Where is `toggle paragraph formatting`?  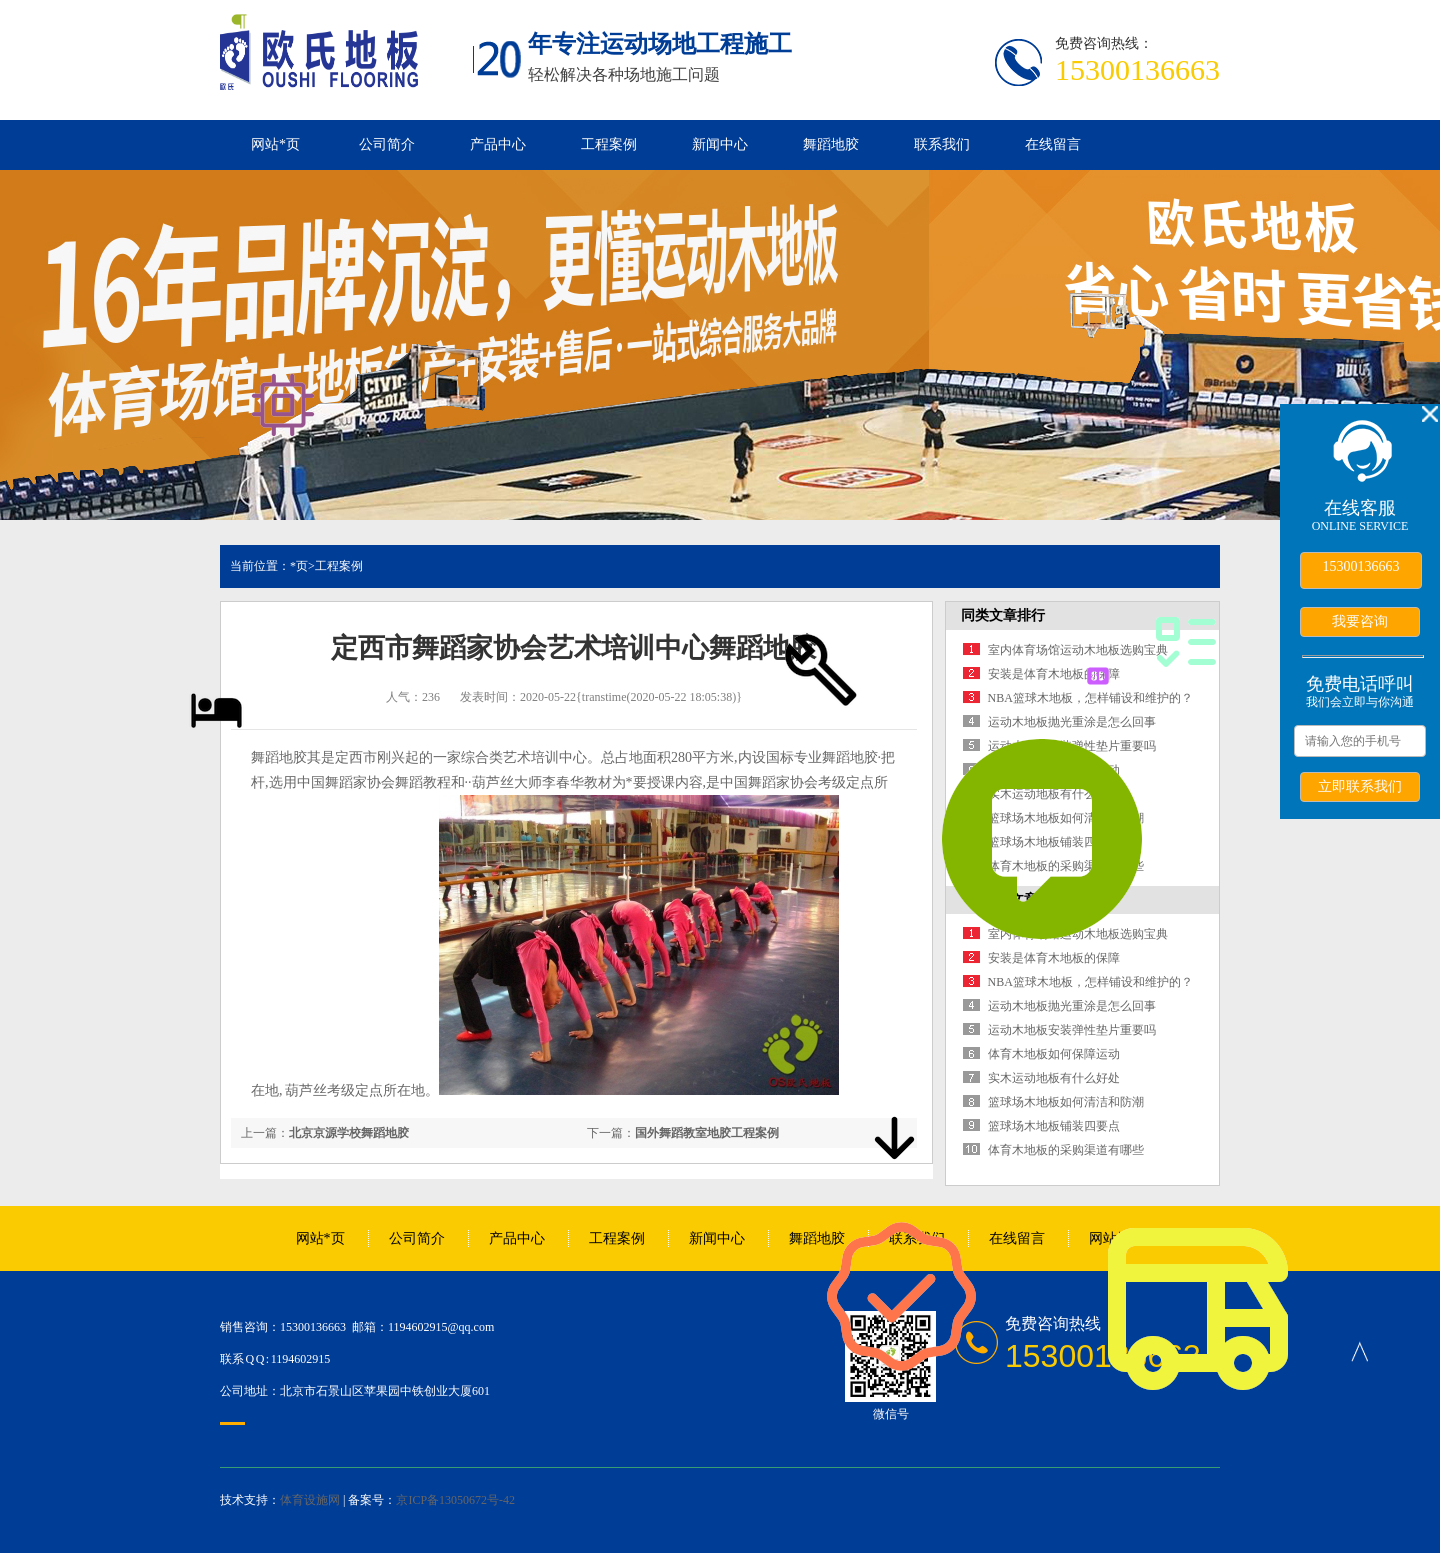
toggle paragraph formatting is located at coordinates (239, 21).